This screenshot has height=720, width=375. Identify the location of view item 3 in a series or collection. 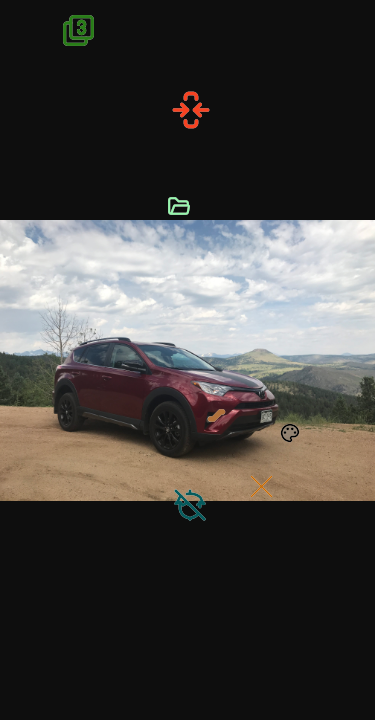
(78, 30).